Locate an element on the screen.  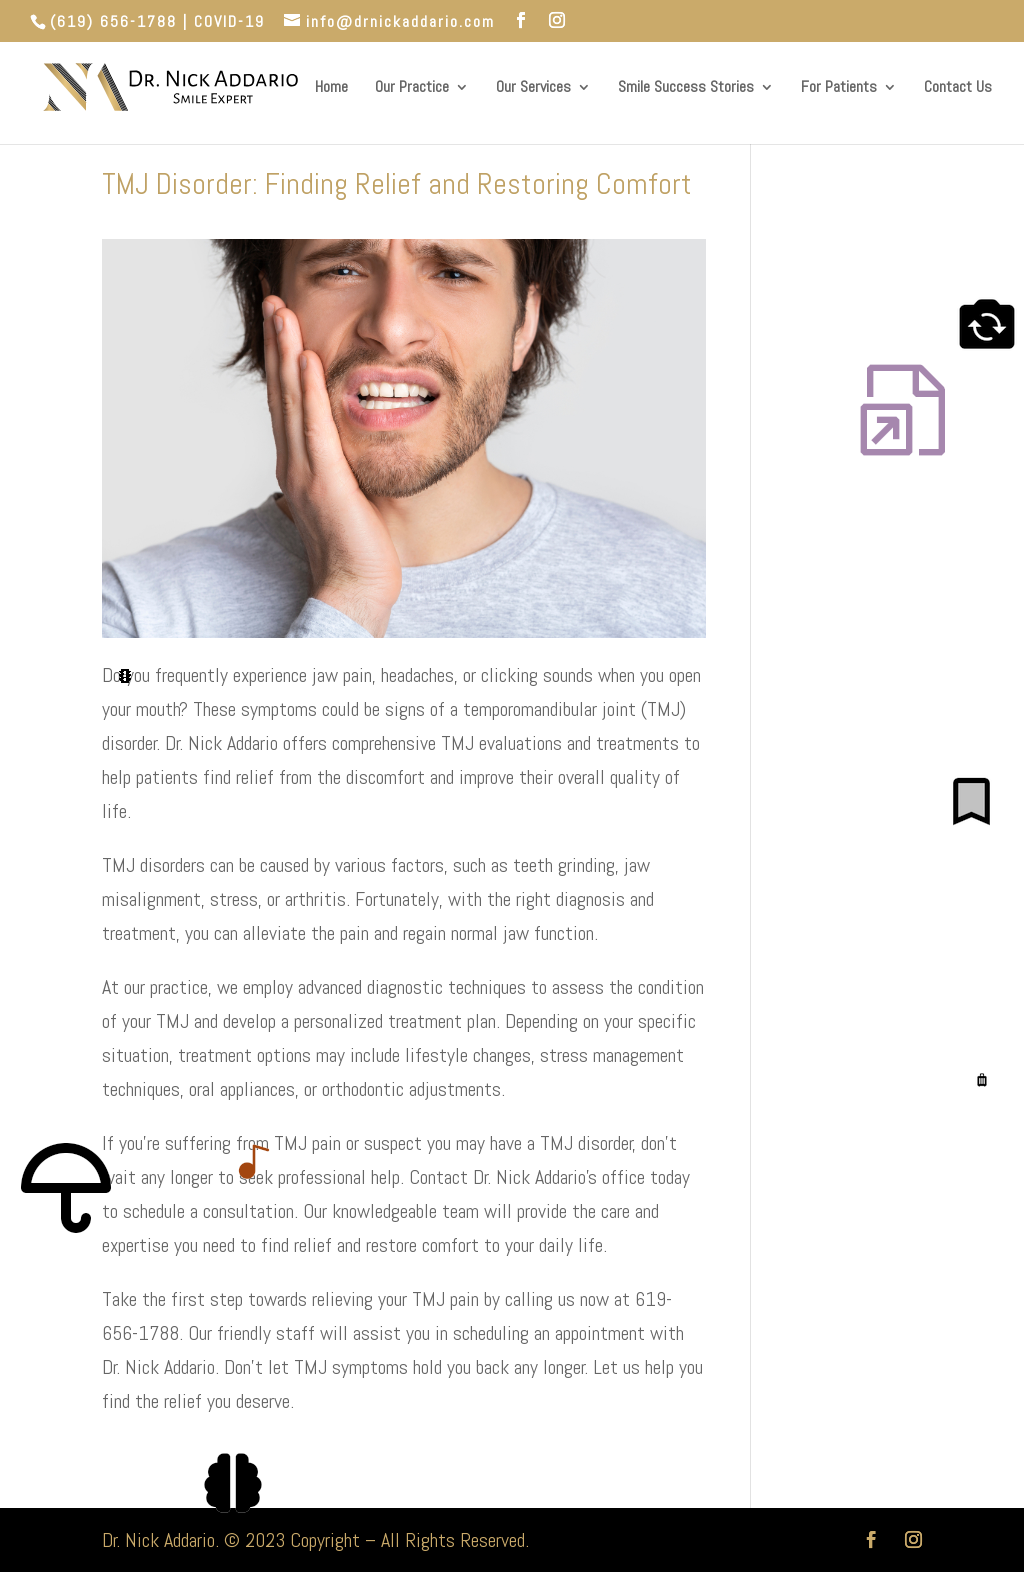
view traffic conditions on map is located at coordinates (125, 676).